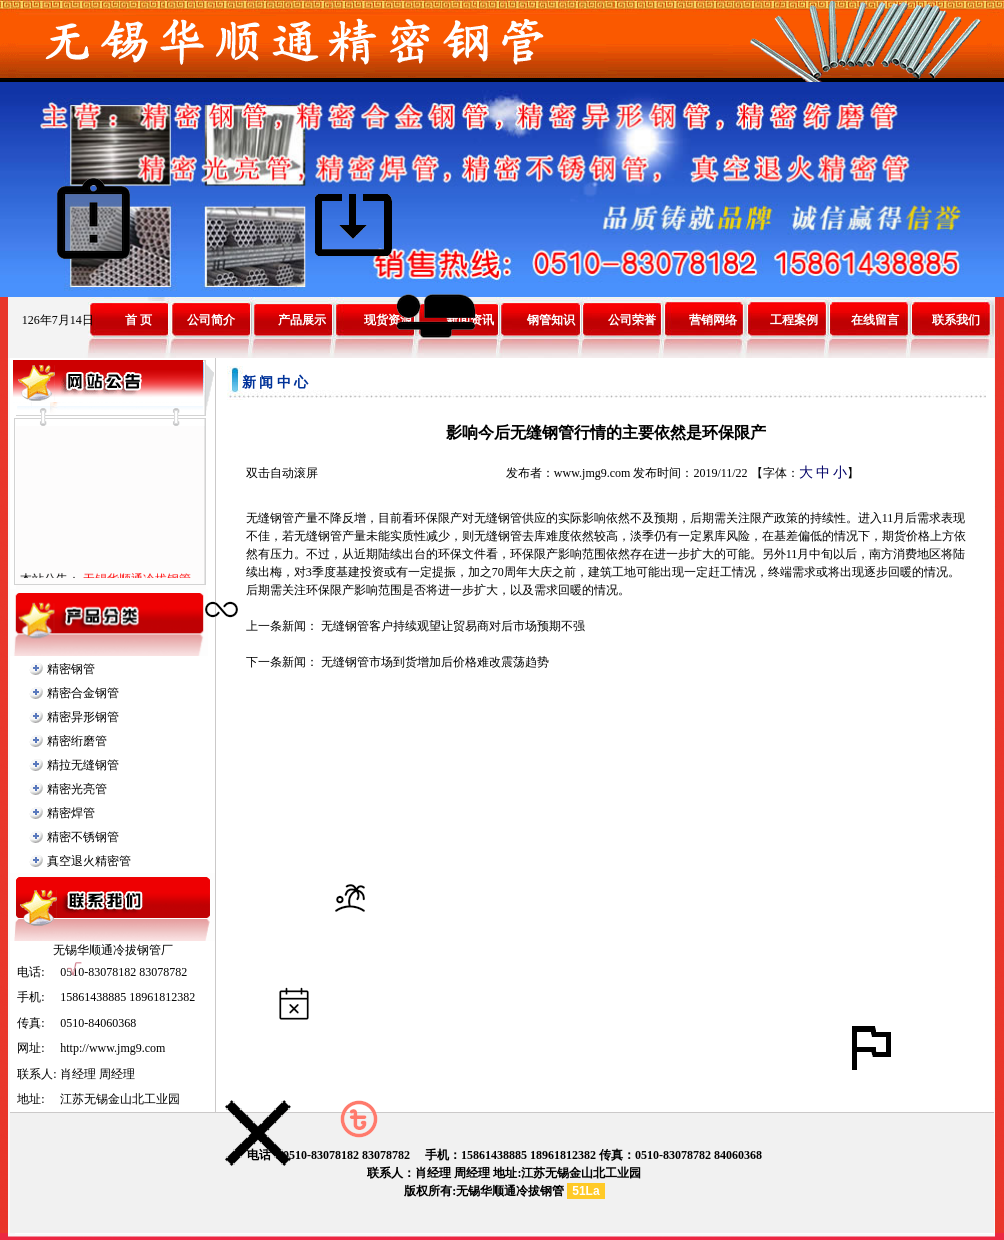 The width and height of the screenshot is (1004, 1240). I want to click on indicates flat-bed seat available on flight, so click(436, 314).